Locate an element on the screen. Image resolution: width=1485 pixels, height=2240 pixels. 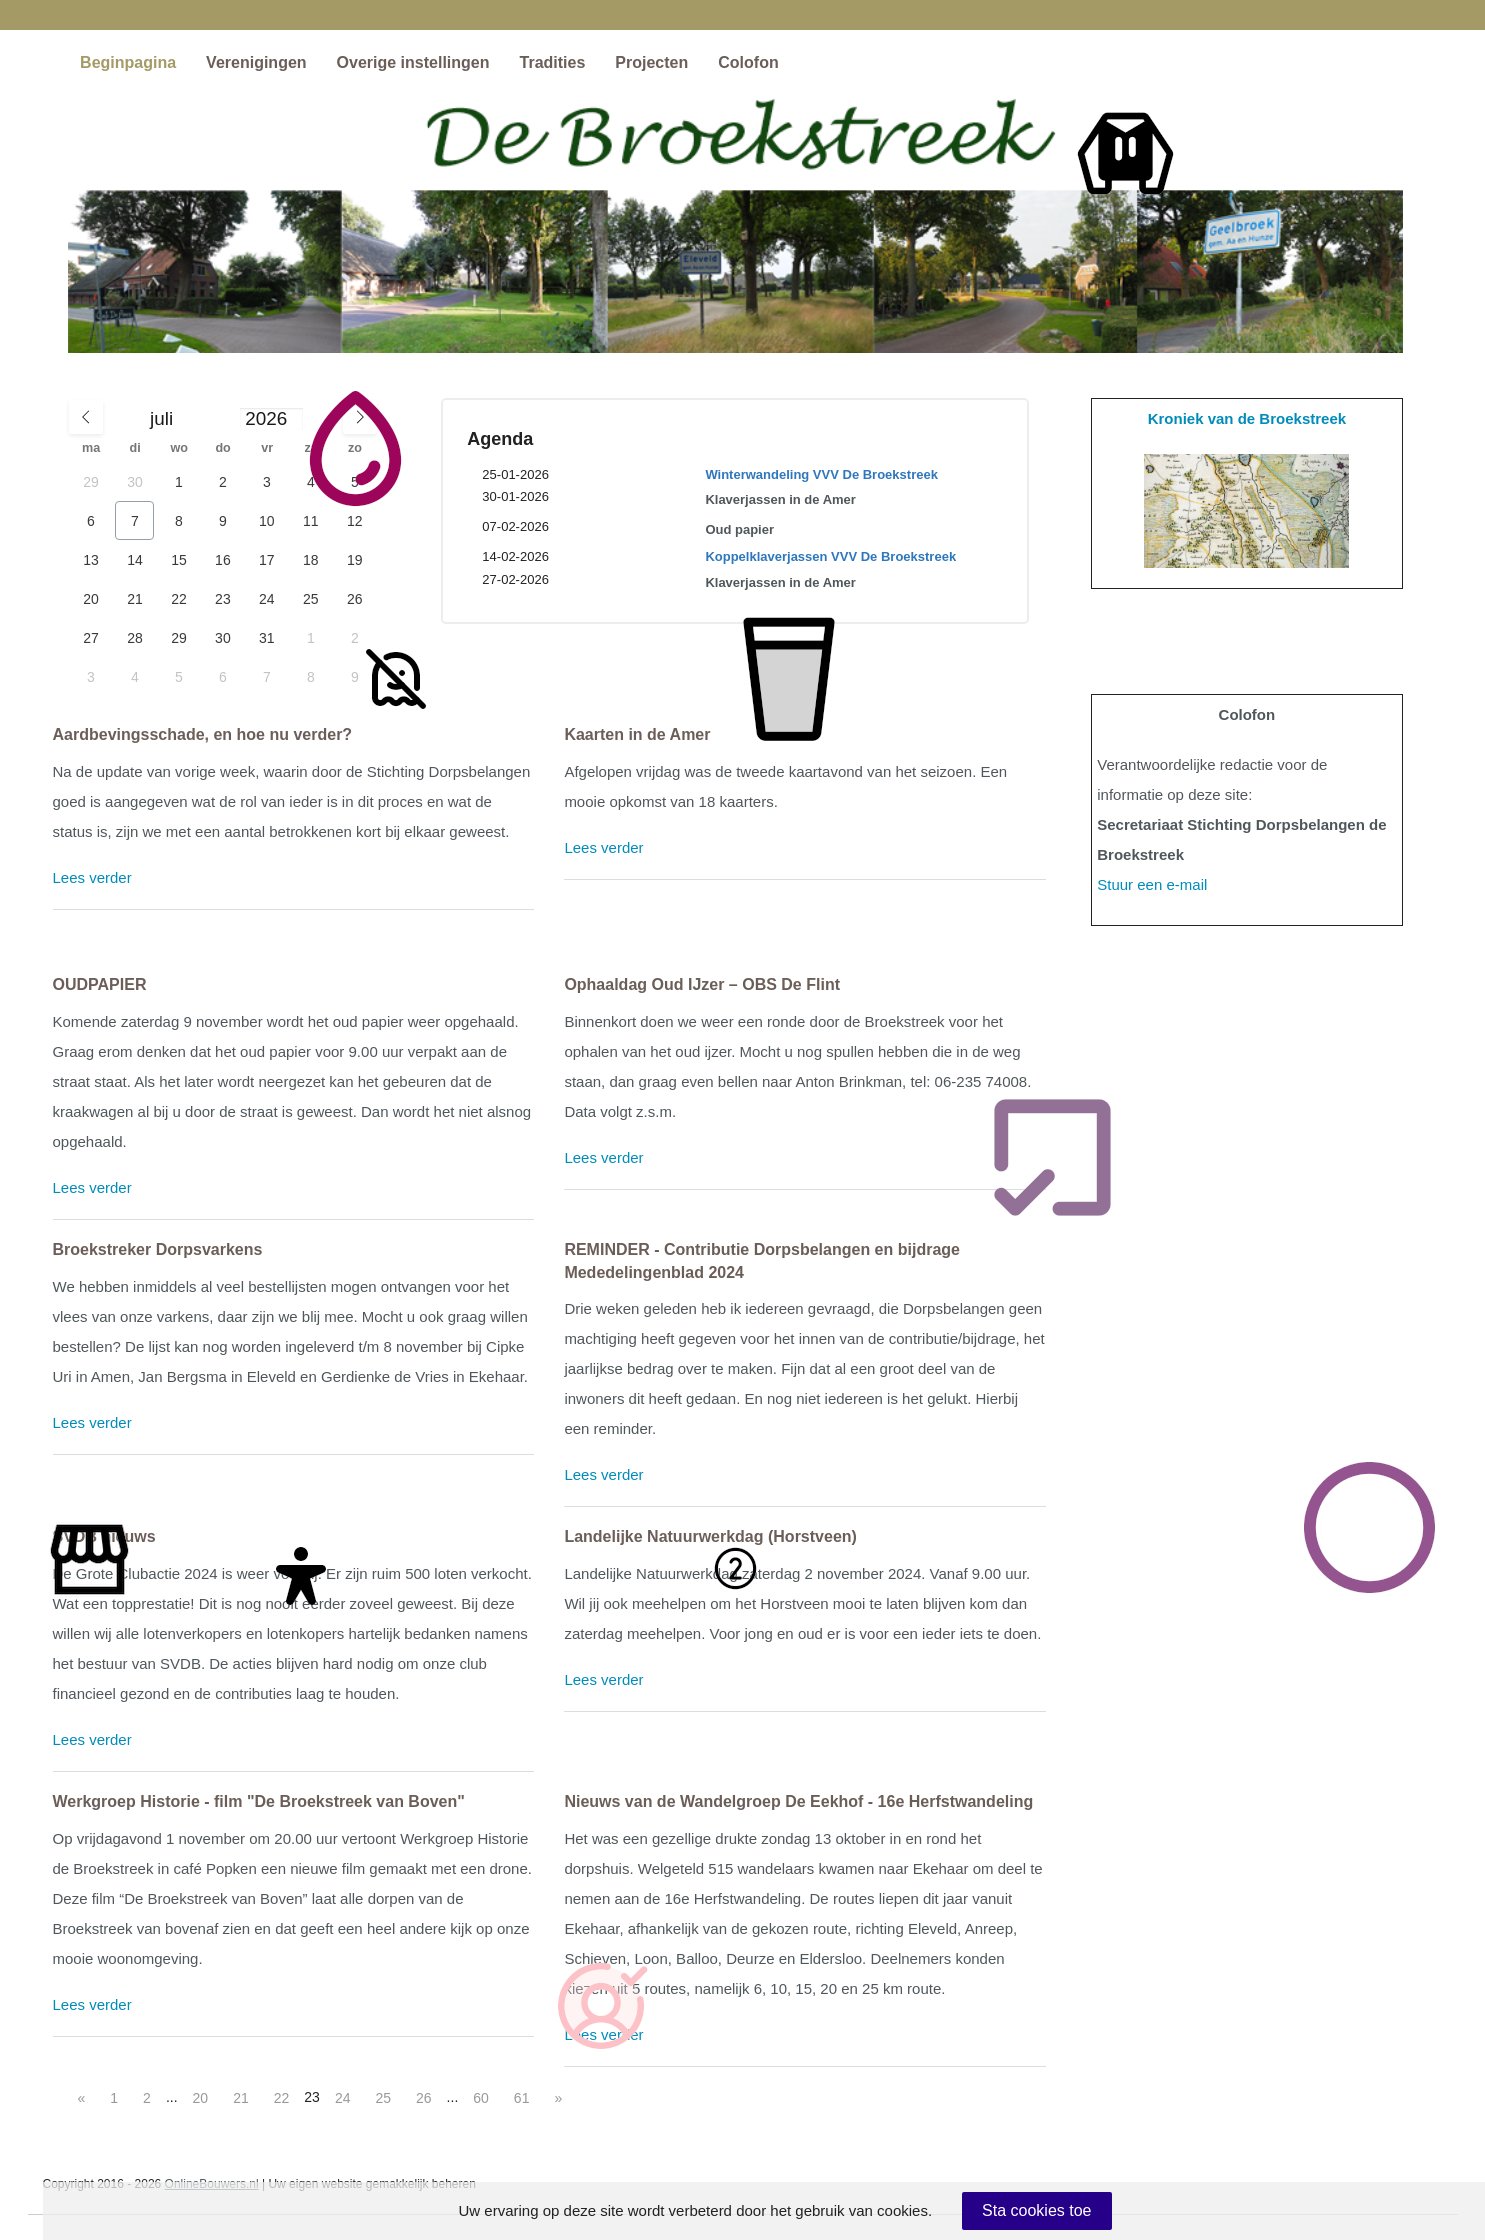
verified user profile is located at coordinates (601, 2006).